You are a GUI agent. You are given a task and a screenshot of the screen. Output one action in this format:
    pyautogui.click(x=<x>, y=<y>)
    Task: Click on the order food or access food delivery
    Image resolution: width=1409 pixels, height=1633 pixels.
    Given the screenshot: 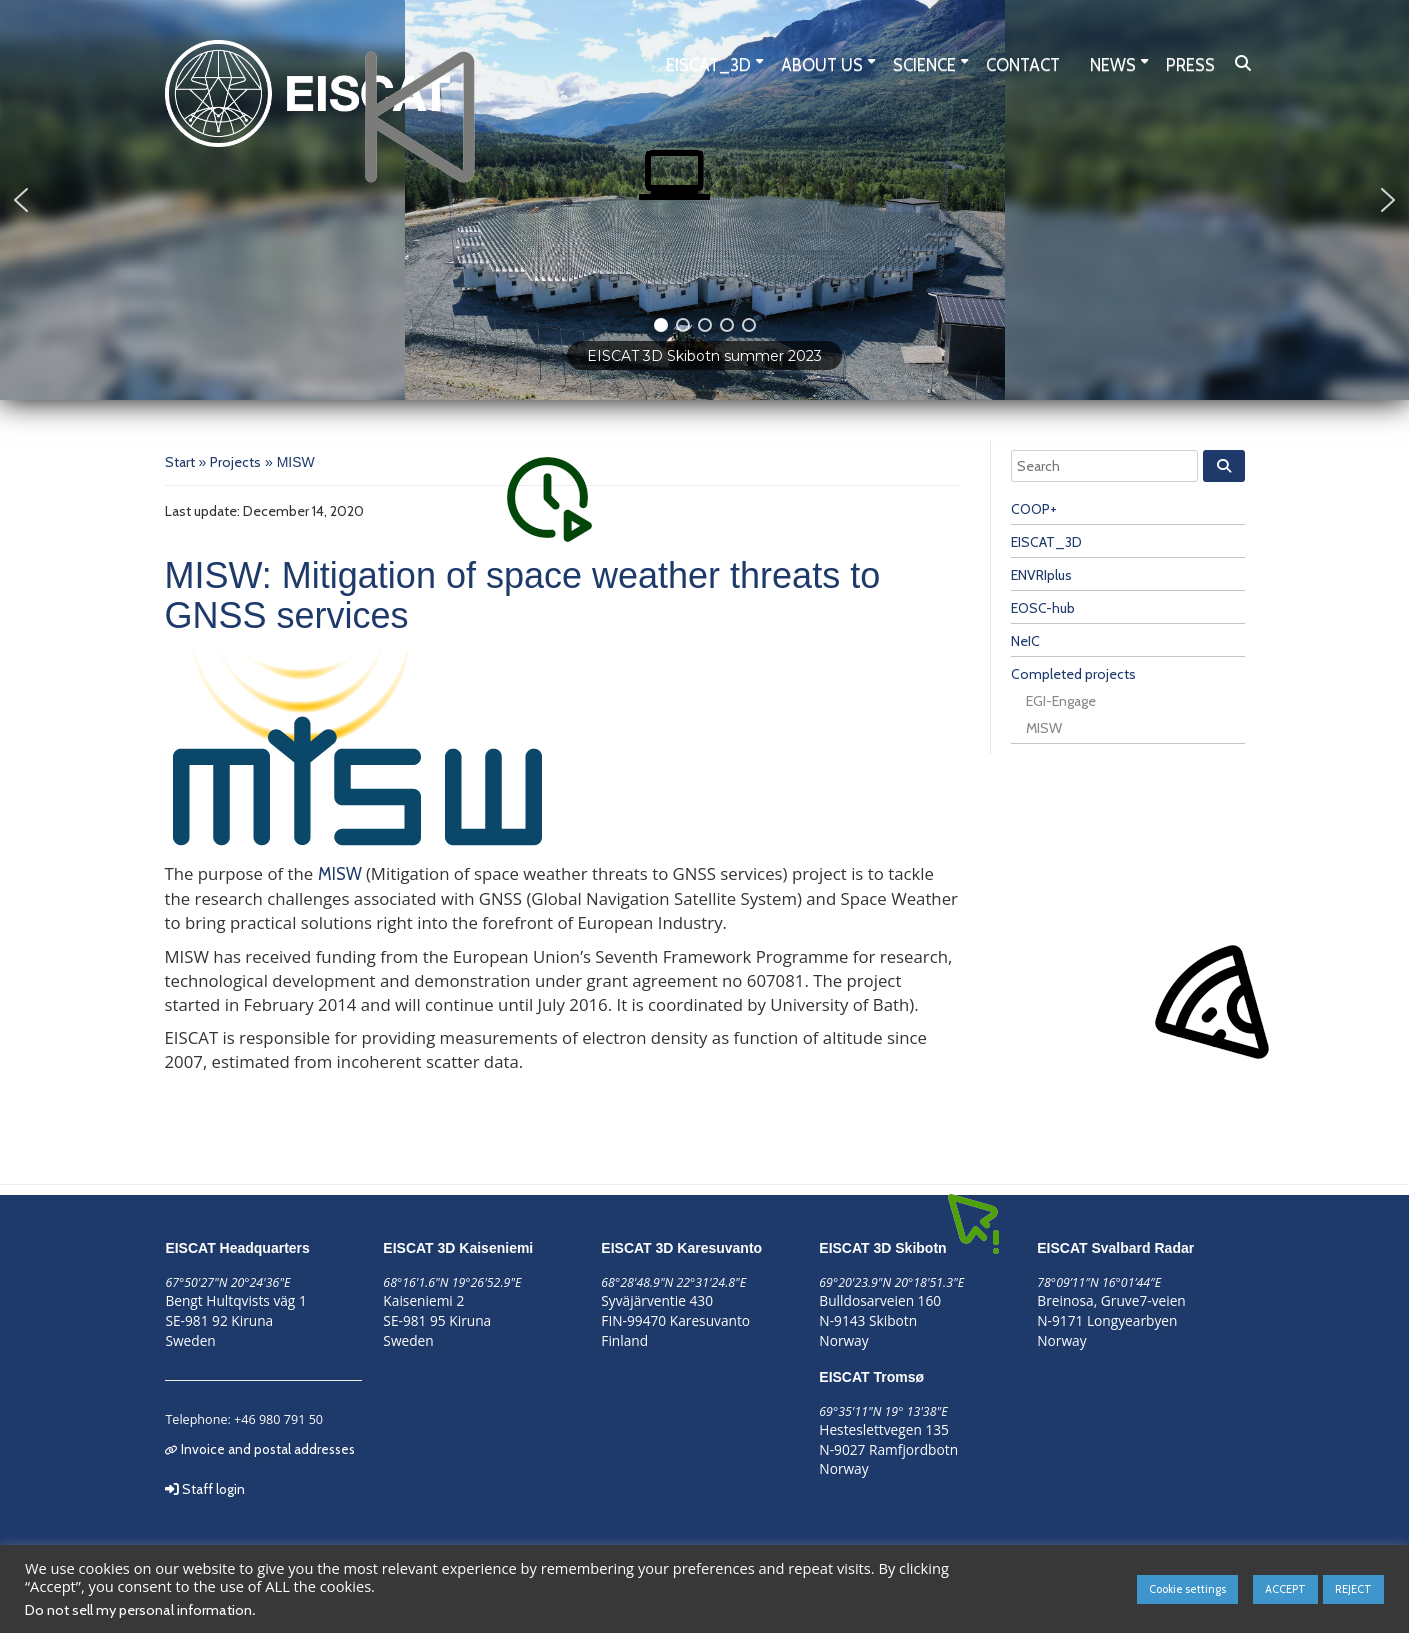 What is the action you would take?
    pyautogui.click(x=1212, y=1002)
    